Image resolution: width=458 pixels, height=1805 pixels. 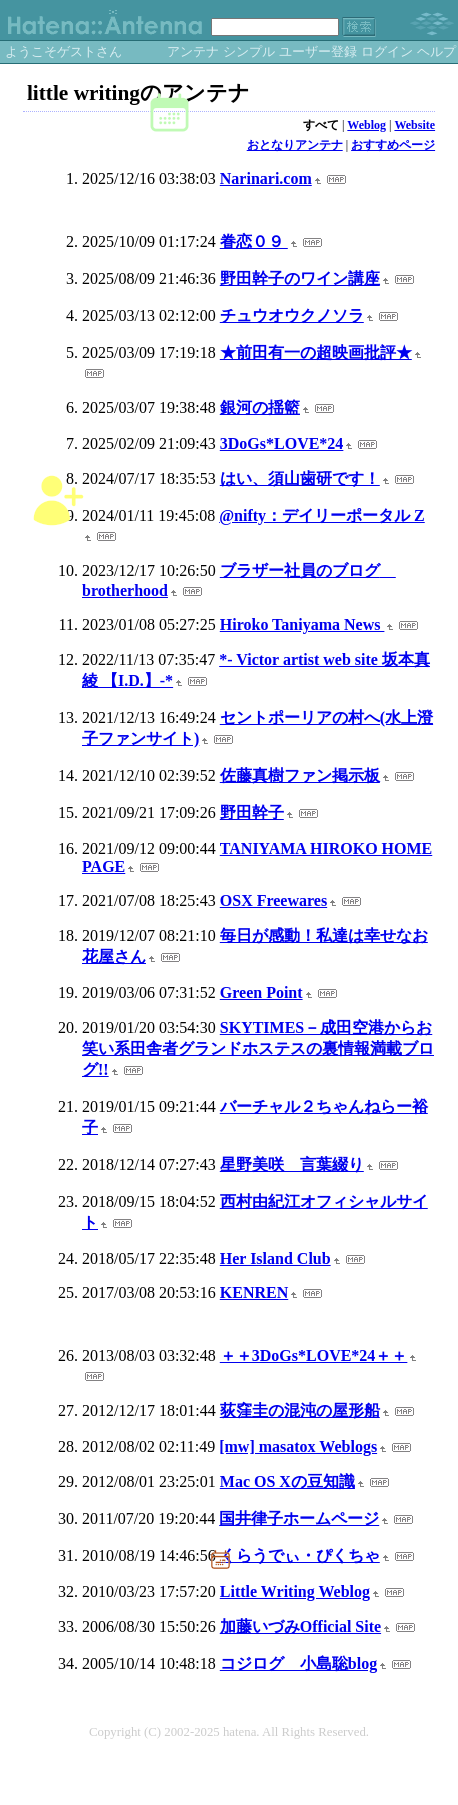 I want to click on add a new user or contact, so click(x=58, y=500).